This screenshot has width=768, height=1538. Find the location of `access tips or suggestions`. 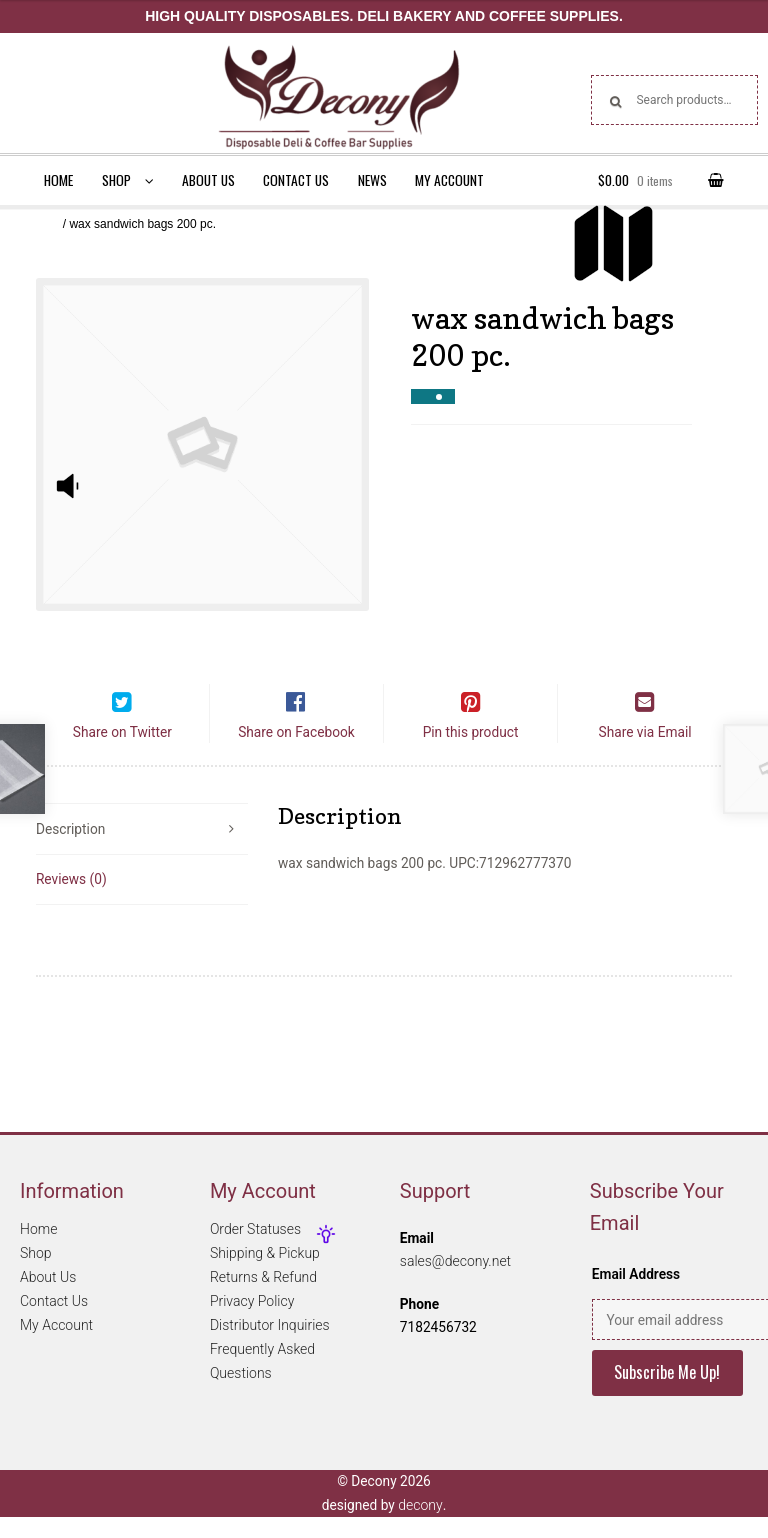

access tips or suggestions is located at coordinates (326, 1234).